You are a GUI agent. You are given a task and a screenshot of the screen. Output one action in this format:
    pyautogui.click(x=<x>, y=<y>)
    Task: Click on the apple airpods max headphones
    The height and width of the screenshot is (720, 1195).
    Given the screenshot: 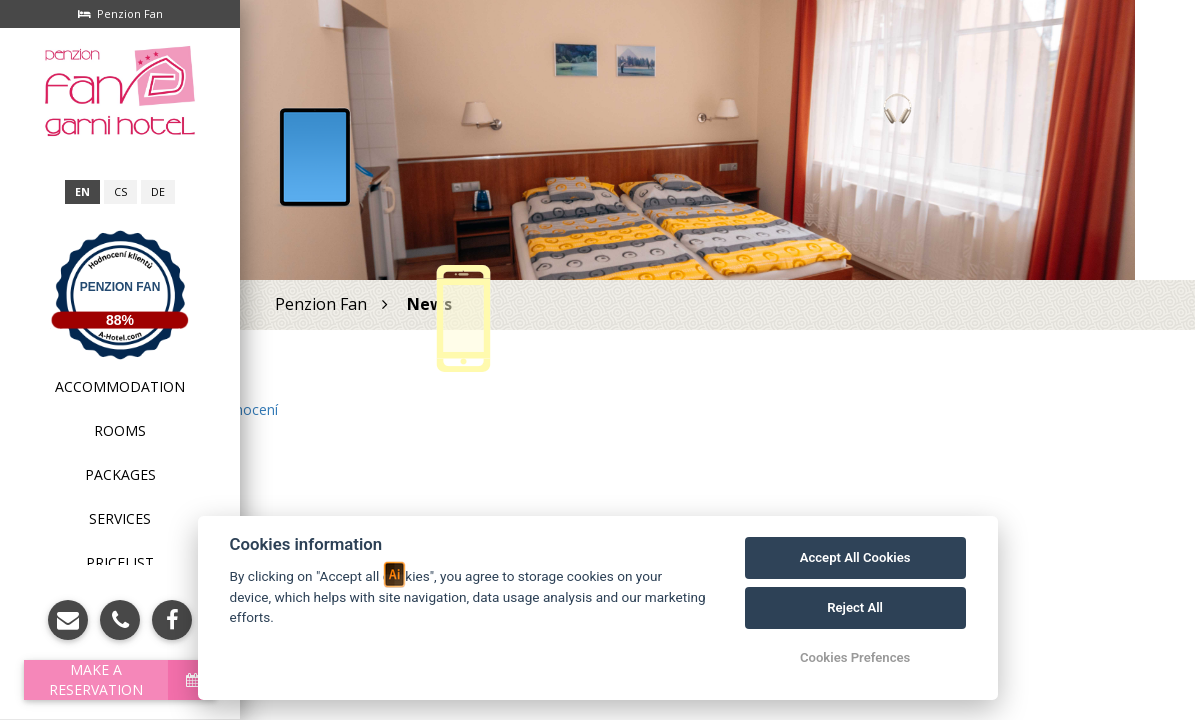 What is the action you would take?
    pyautogui.click(x=897, y=108)
    